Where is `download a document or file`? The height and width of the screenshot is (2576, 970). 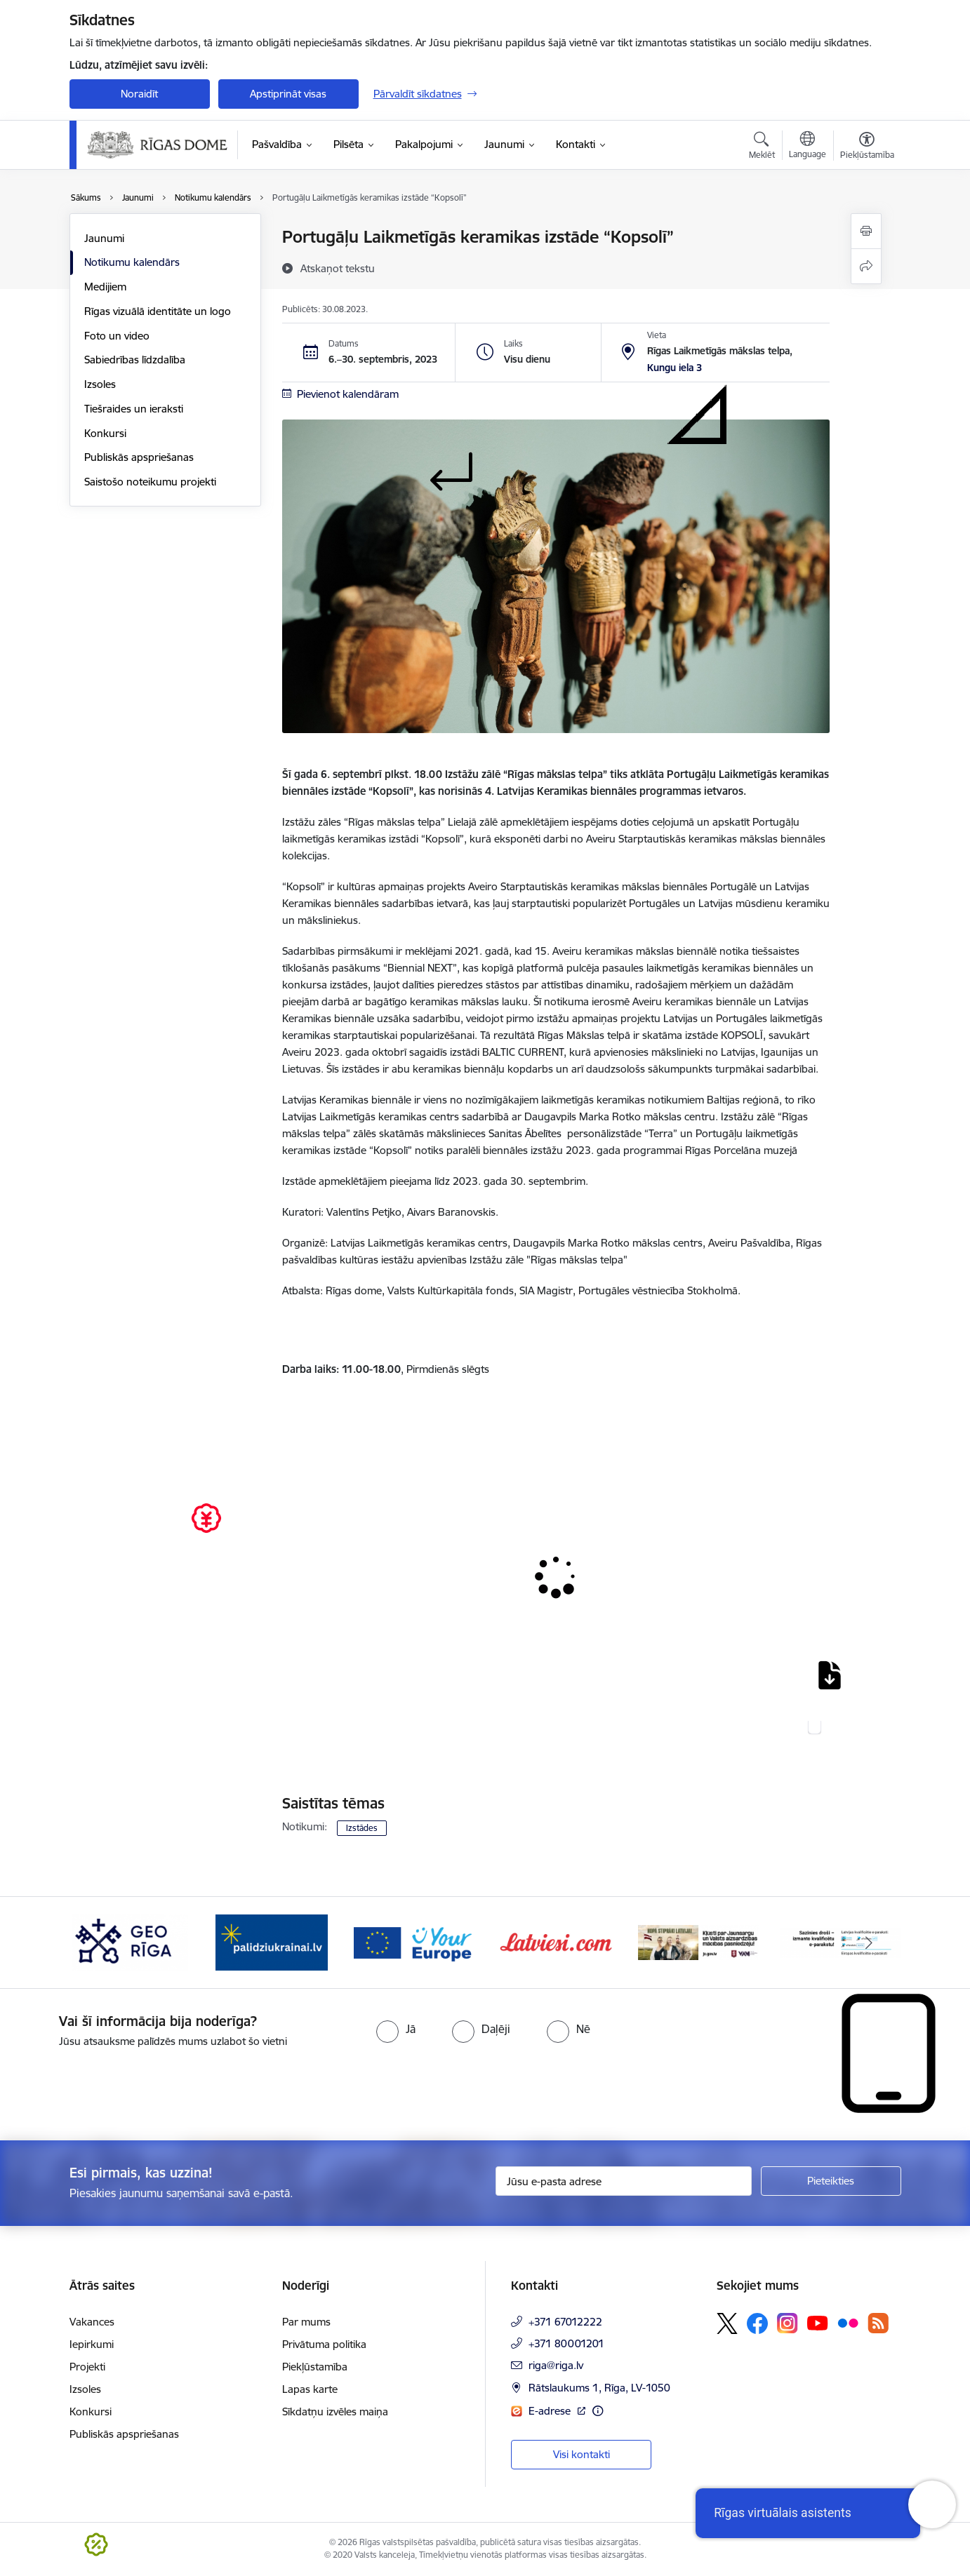
download a document or file is located at coordinates (830, 1675).